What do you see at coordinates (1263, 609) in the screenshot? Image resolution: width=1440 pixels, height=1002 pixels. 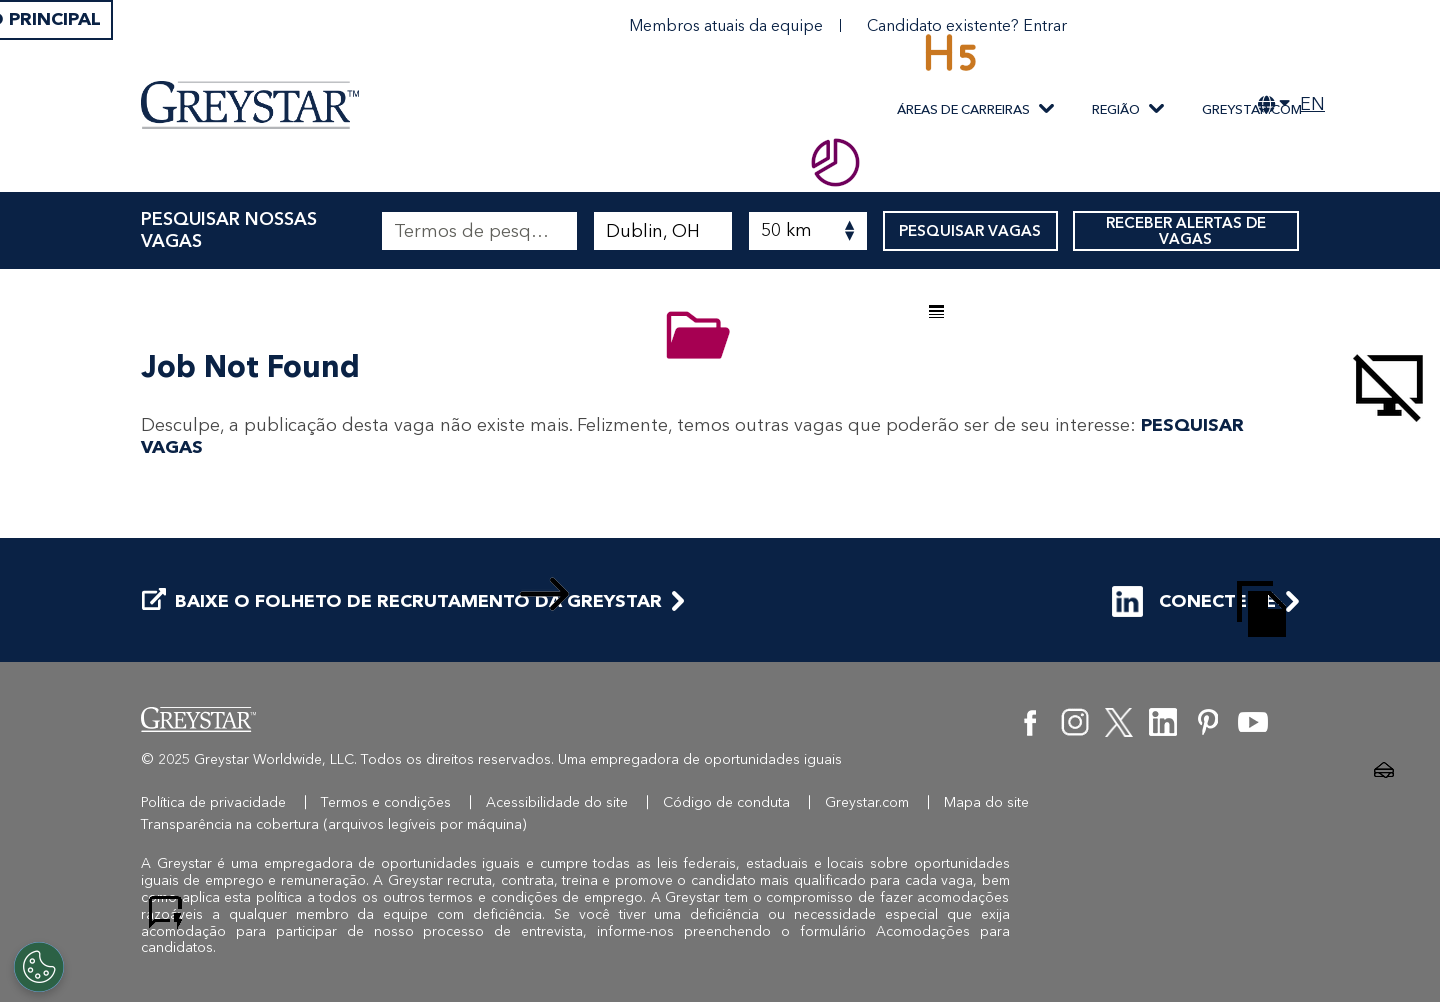 I see `copy file to clipboard` at bounding box center [1263, 609].